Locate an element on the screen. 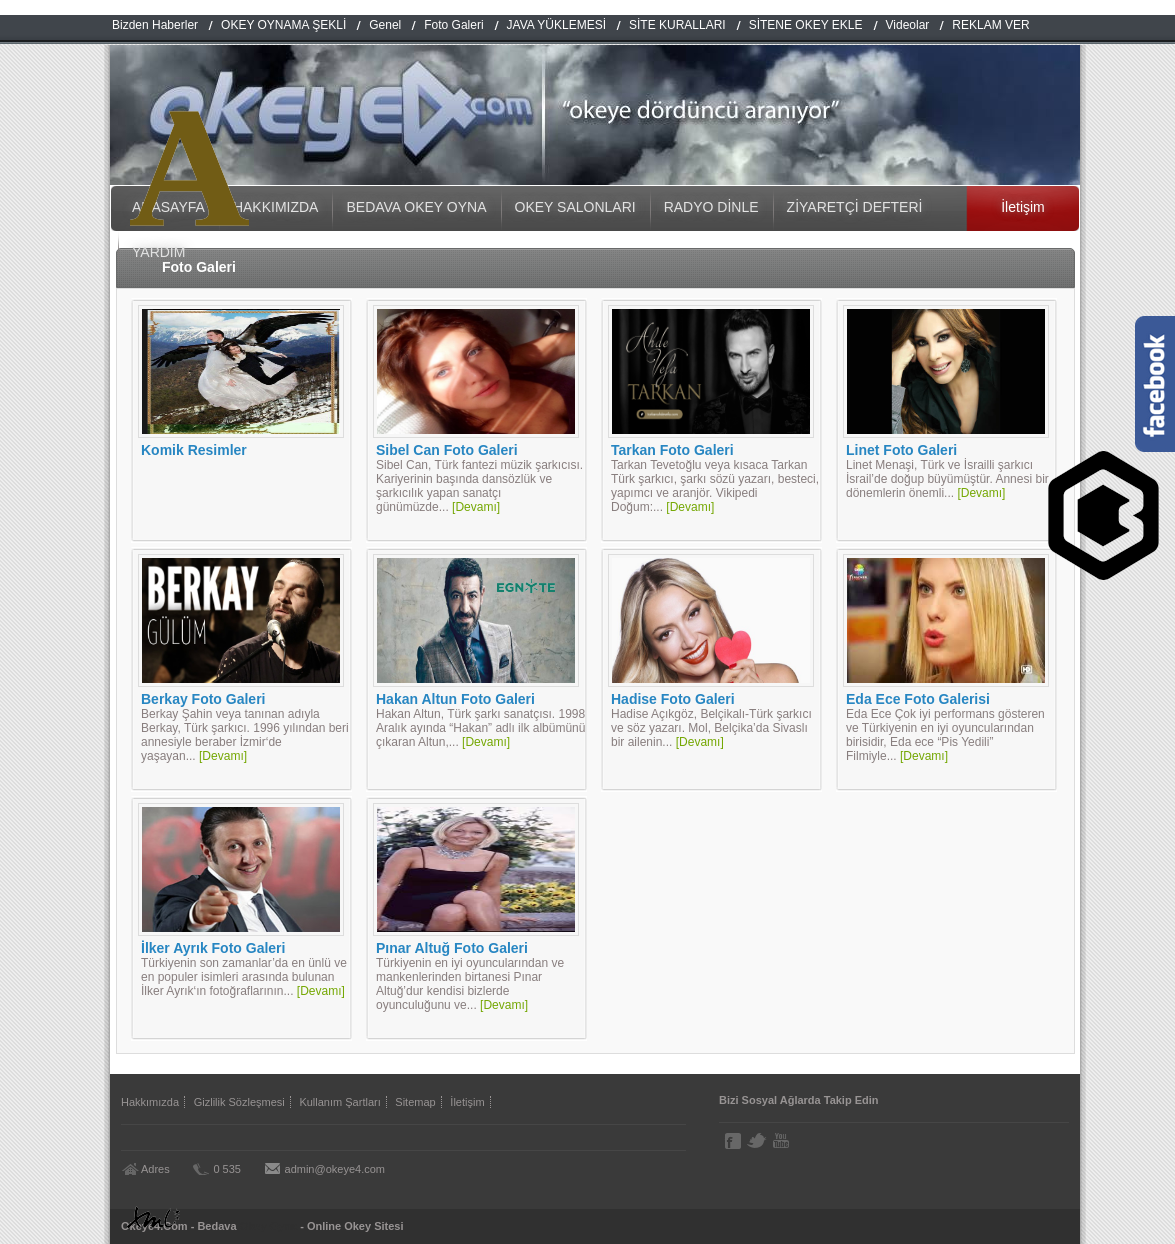 The height and width of the screenshot is (1244, 1175). open egnyte cloud storage app is located at coordinates (526, 586).